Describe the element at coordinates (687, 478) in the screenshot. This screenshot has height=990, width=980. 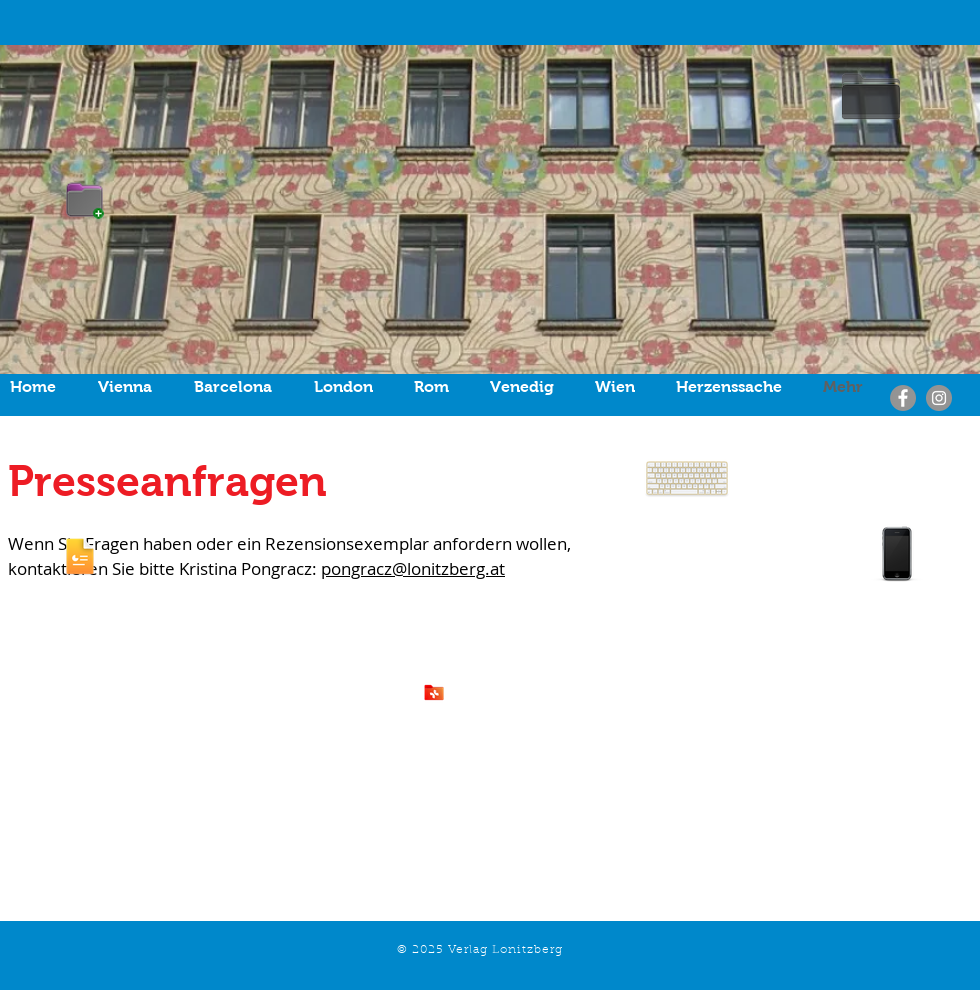
I see `connect a wireless bluetooth keyboard` at that location.